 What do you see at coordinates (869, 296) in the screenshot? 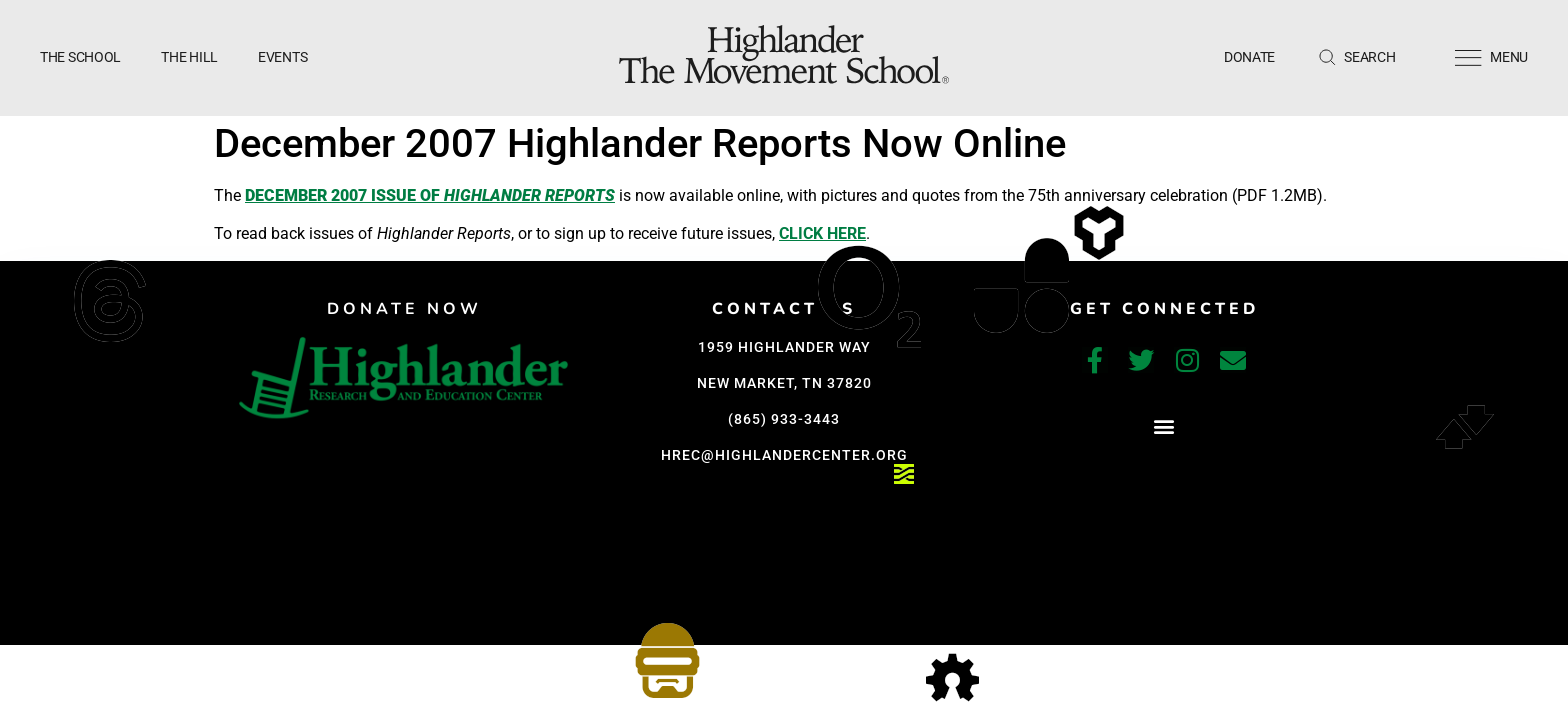
I see `O2 telecommunications brand logo` at bounding box center [869, 296].